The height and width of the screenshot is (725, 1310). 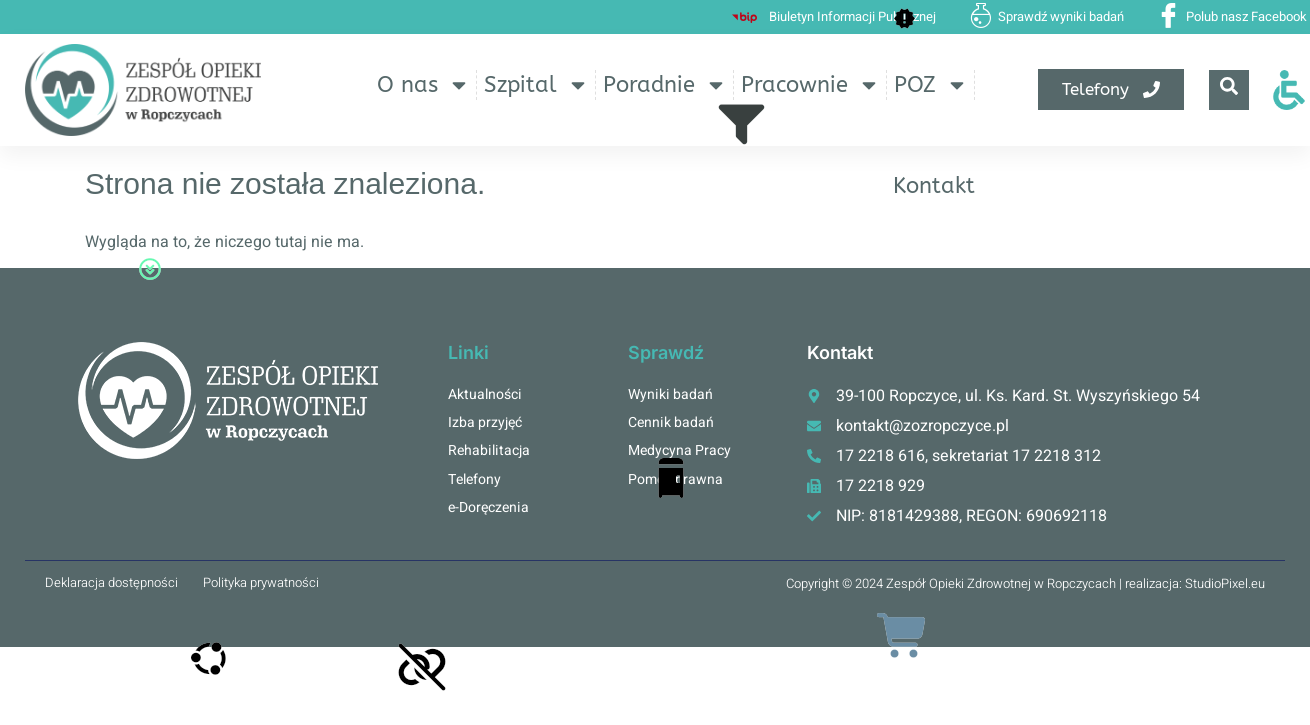 What do you see at coordinates (671, 478) in the screenshot?
I see `locate nearby portable restrooms` at bounding box center [671, 478].